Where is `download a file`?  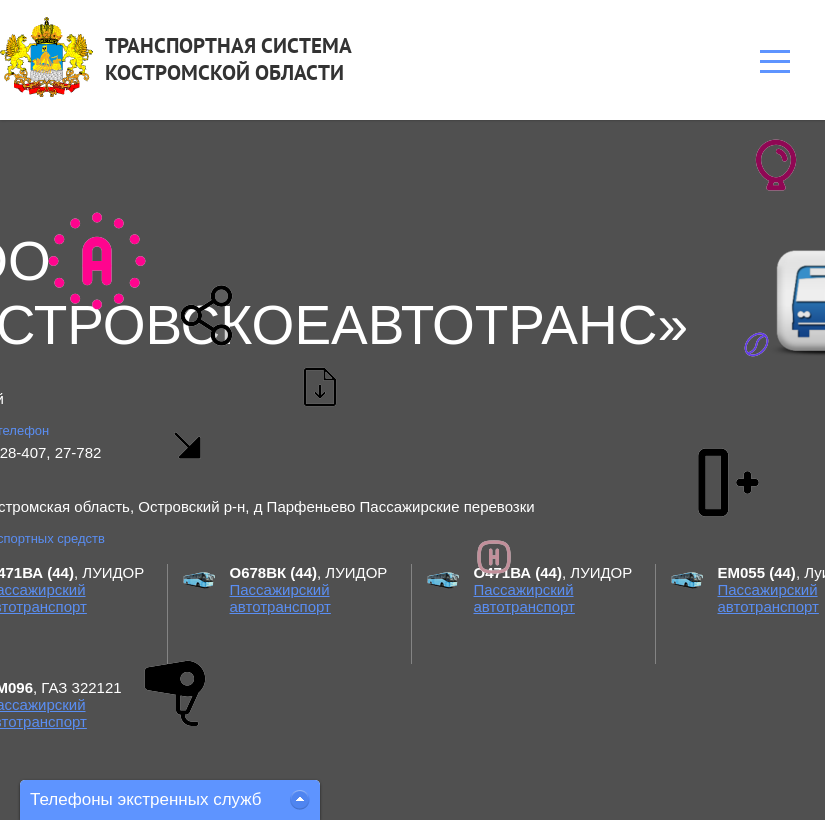 download a file is located at coordinates (320, 387).